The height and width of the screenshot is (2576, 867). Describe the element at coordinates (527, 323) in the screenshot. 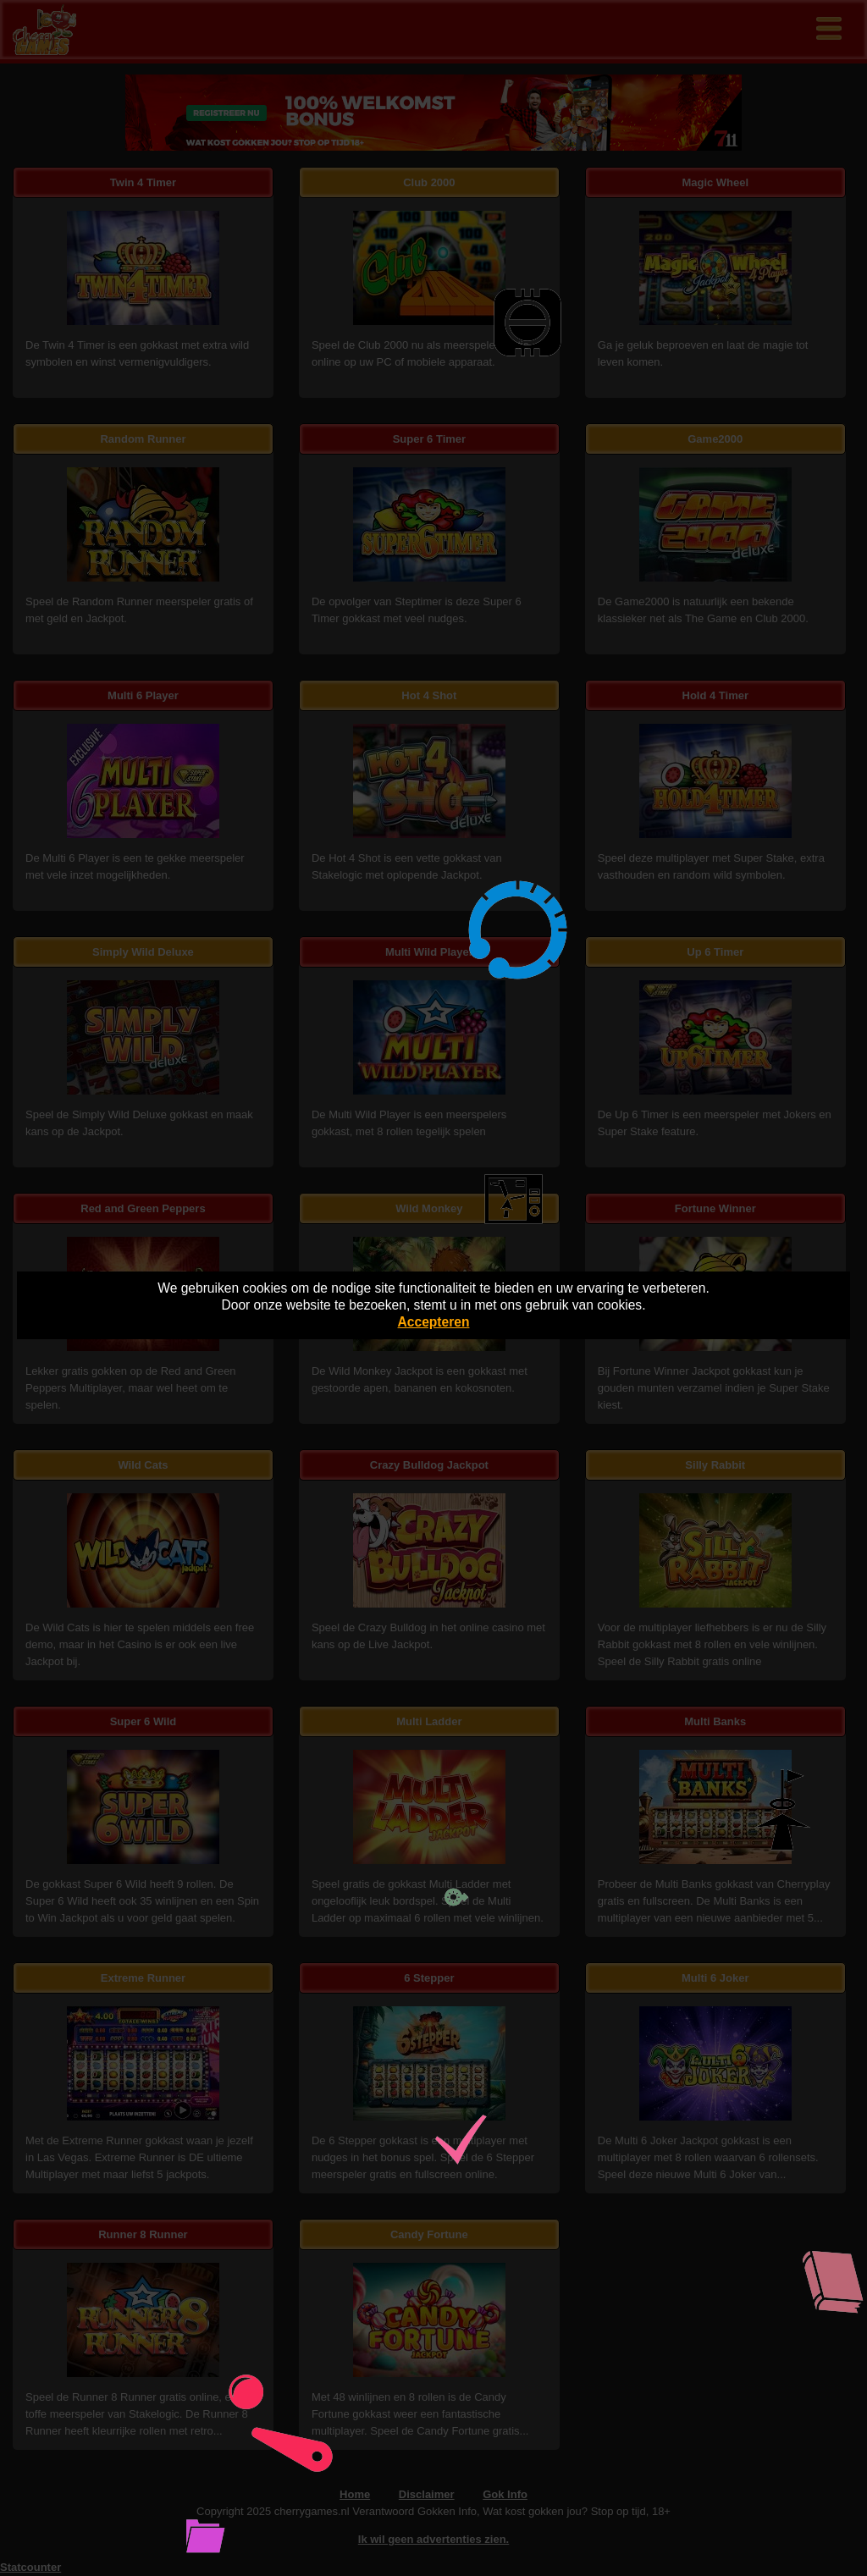

I see `represents a microchip or processor component` at that location.